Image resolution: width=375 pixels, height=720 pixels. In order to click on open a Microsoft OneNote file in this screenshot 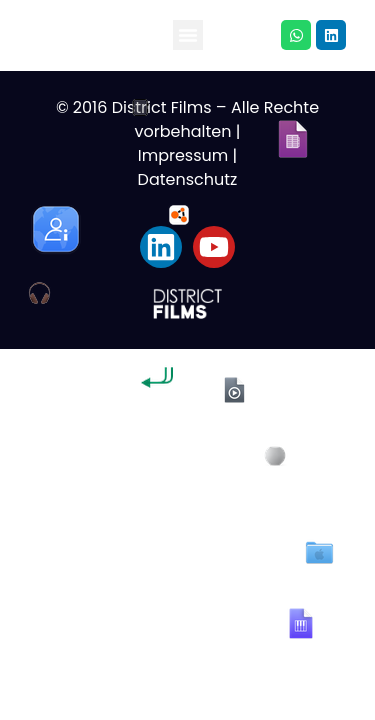, I will do `click(293, 139)`.